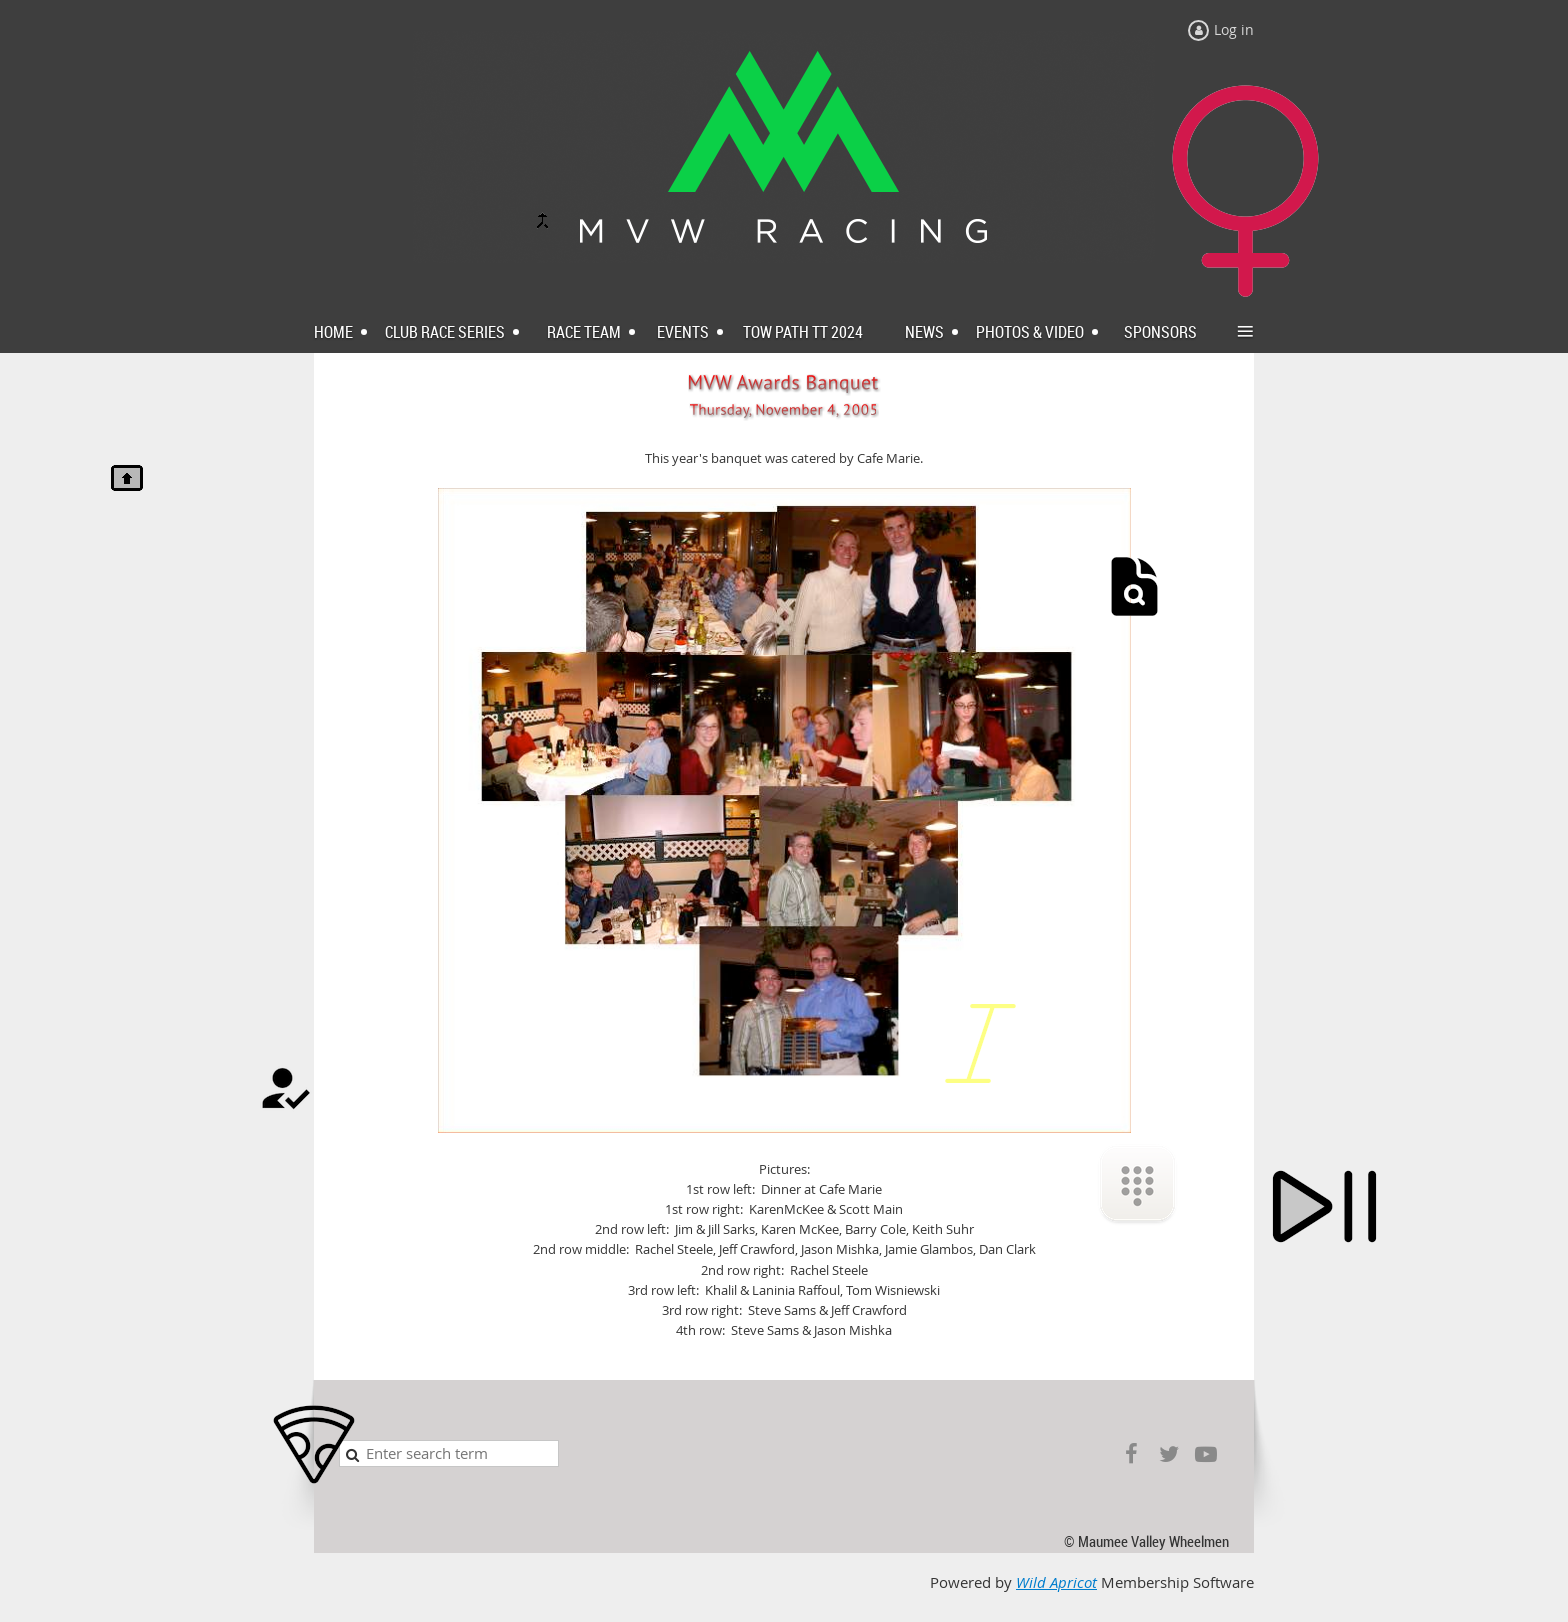  I want to click on verify or approve a user account, so click(285, 1088).